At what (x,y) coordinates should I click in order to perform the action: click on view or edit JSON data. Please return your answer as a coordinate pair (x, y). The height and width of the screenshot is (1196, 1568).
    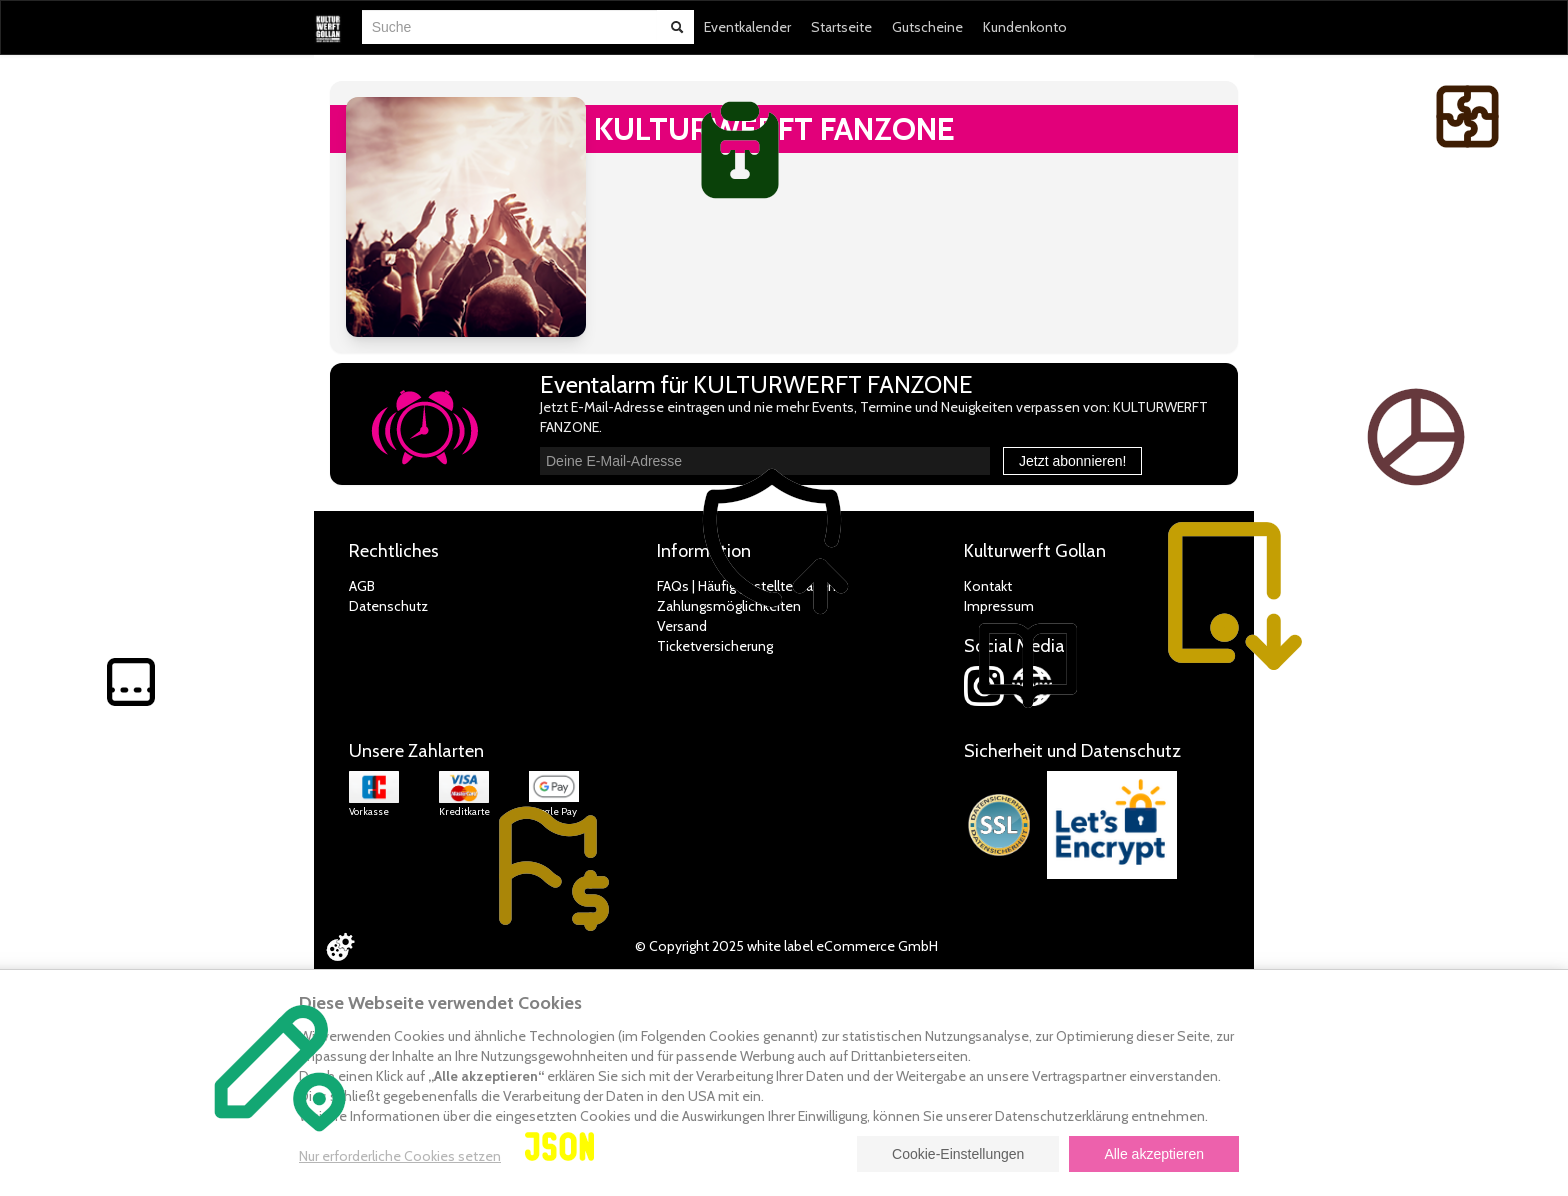
    Looking at the image, I should click on (559, 1146).